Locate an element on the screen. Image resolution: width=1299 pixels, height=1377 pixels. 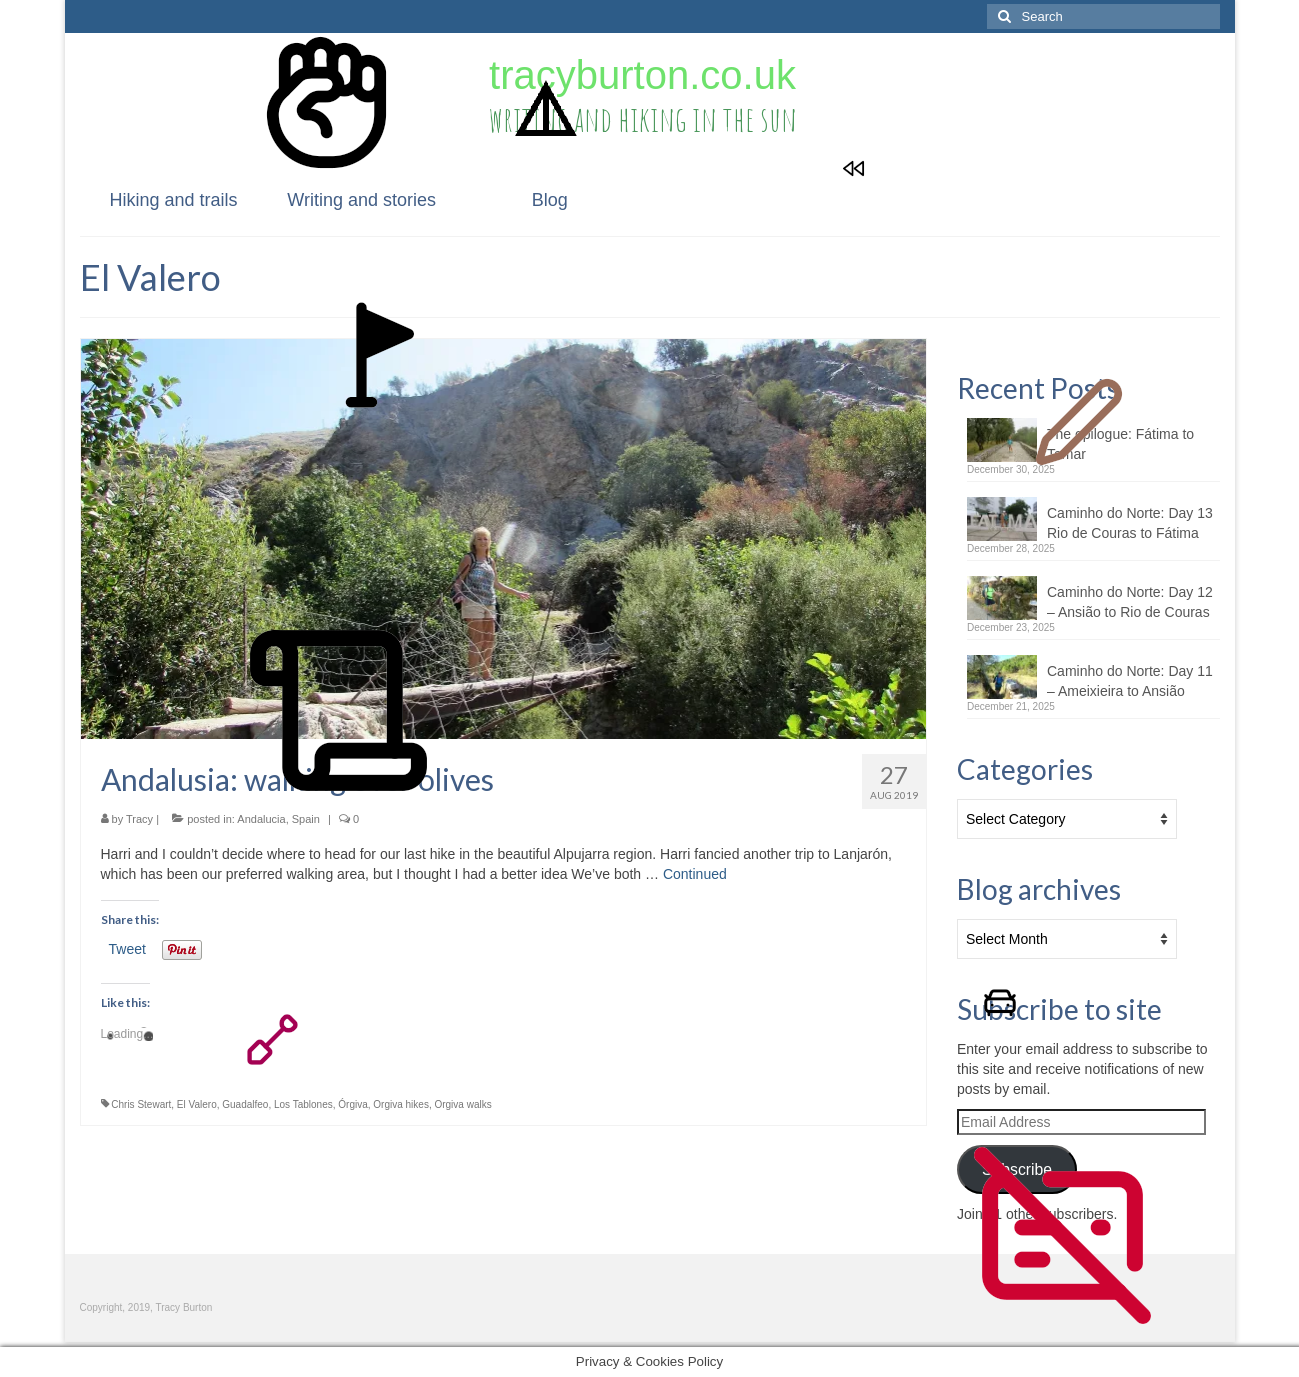
edit content or text is located at coordinates (1079, 422).